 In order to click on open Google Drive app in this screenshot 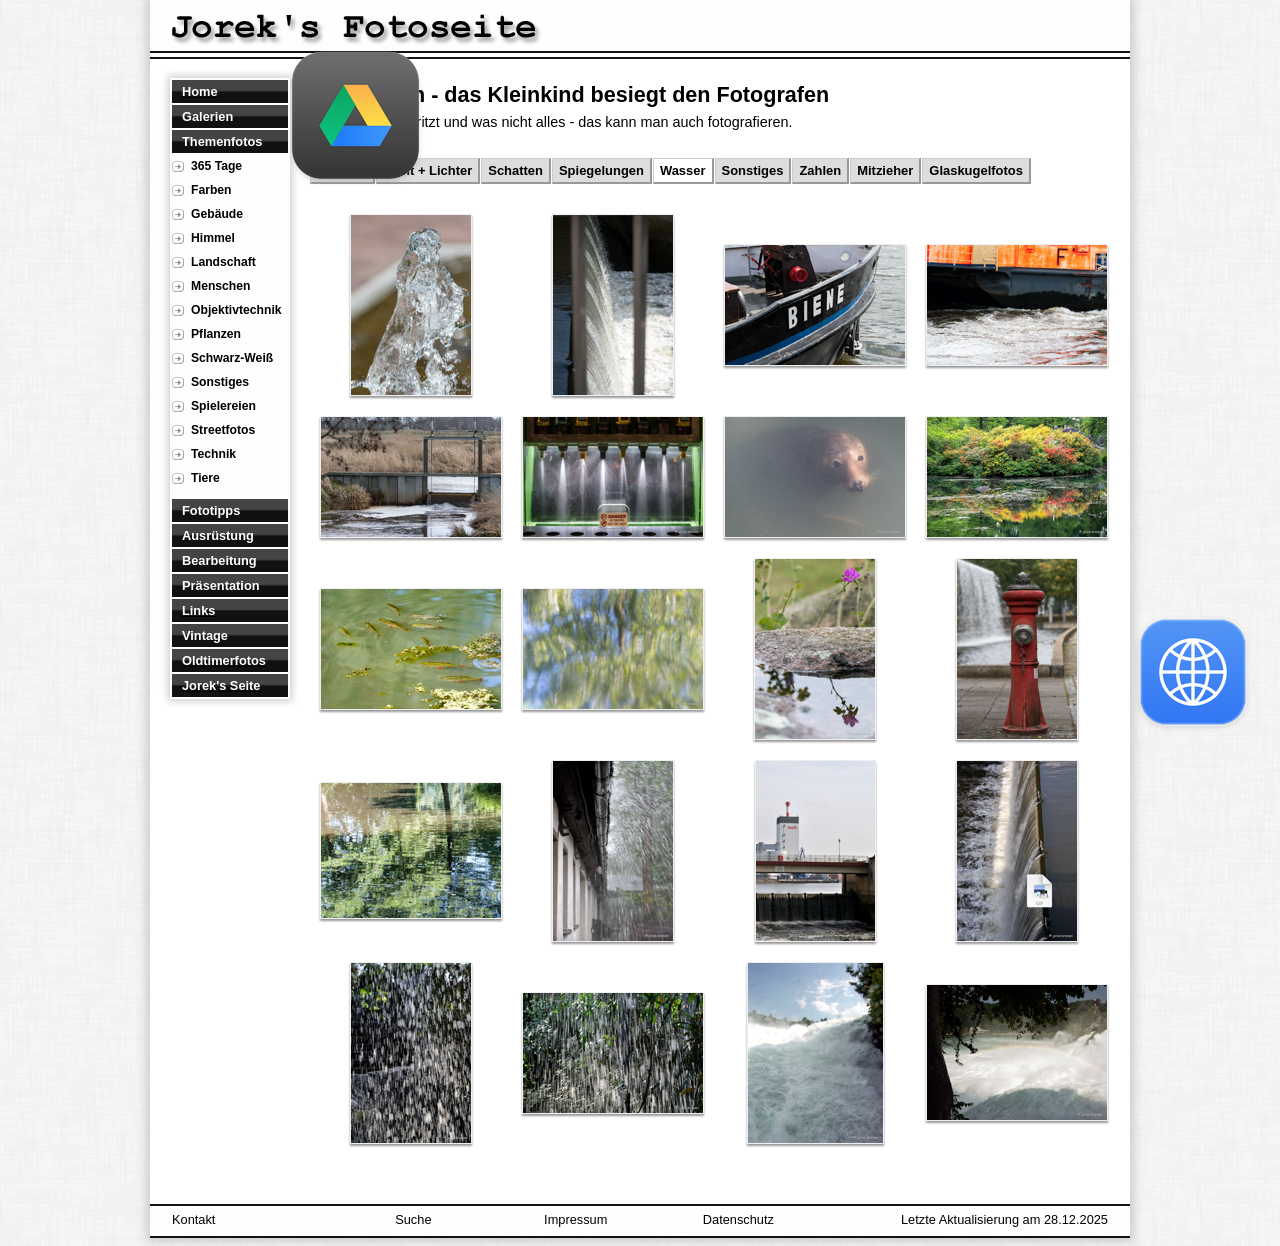, I will do `click(355, 115)`.